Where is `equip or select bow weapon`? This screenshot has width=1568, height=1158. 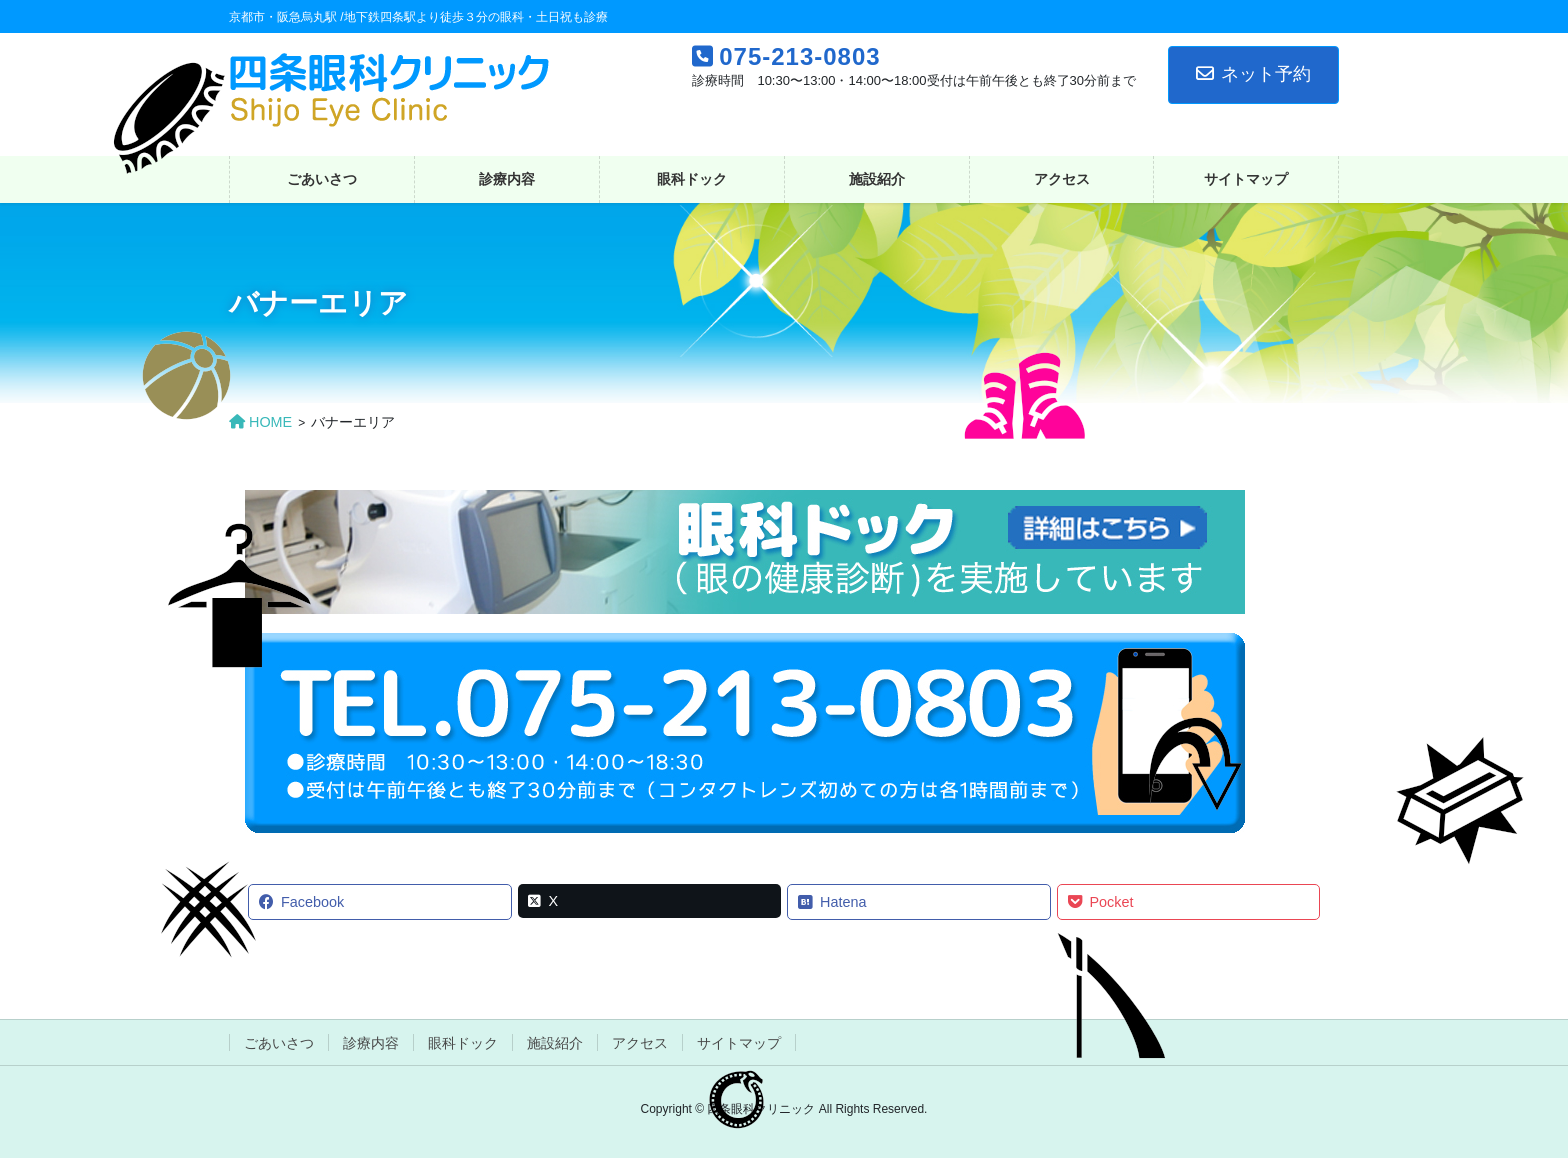 equip or select bow weapon is located at coordinates (1097, 994).